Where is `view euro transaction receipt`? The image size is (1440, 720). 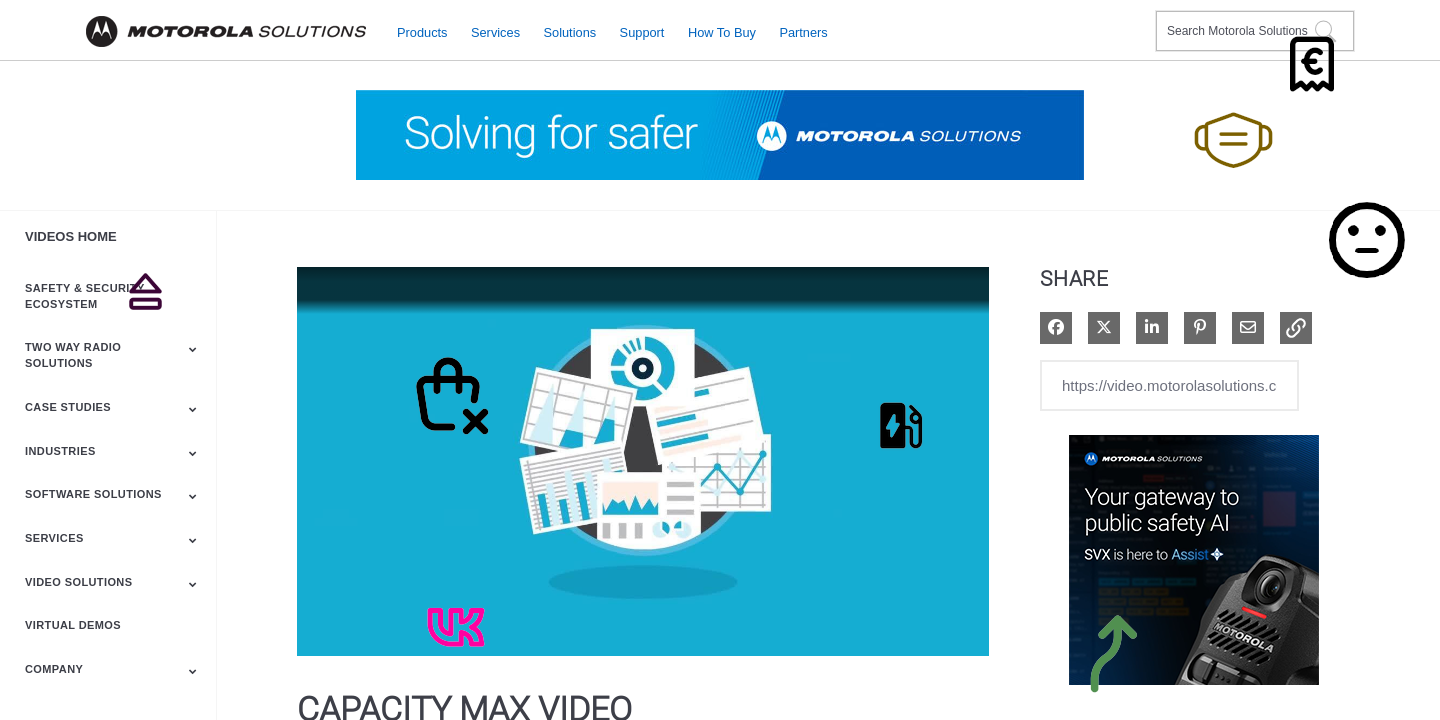 view euro transaction receipt is located at coordinates (1312, 64).